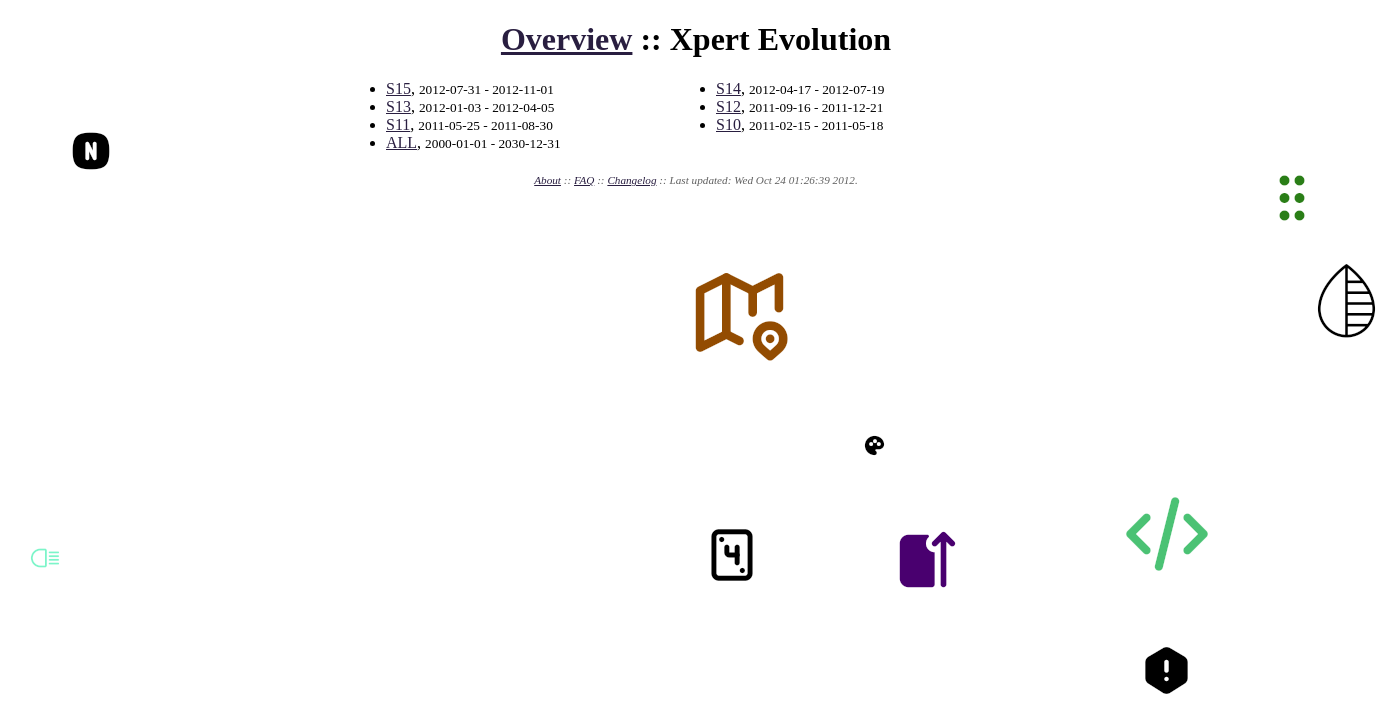  What do you see at coordinates (739, 312) in the screenshot?
I see `view location on map` at bounding box center [739, 312].